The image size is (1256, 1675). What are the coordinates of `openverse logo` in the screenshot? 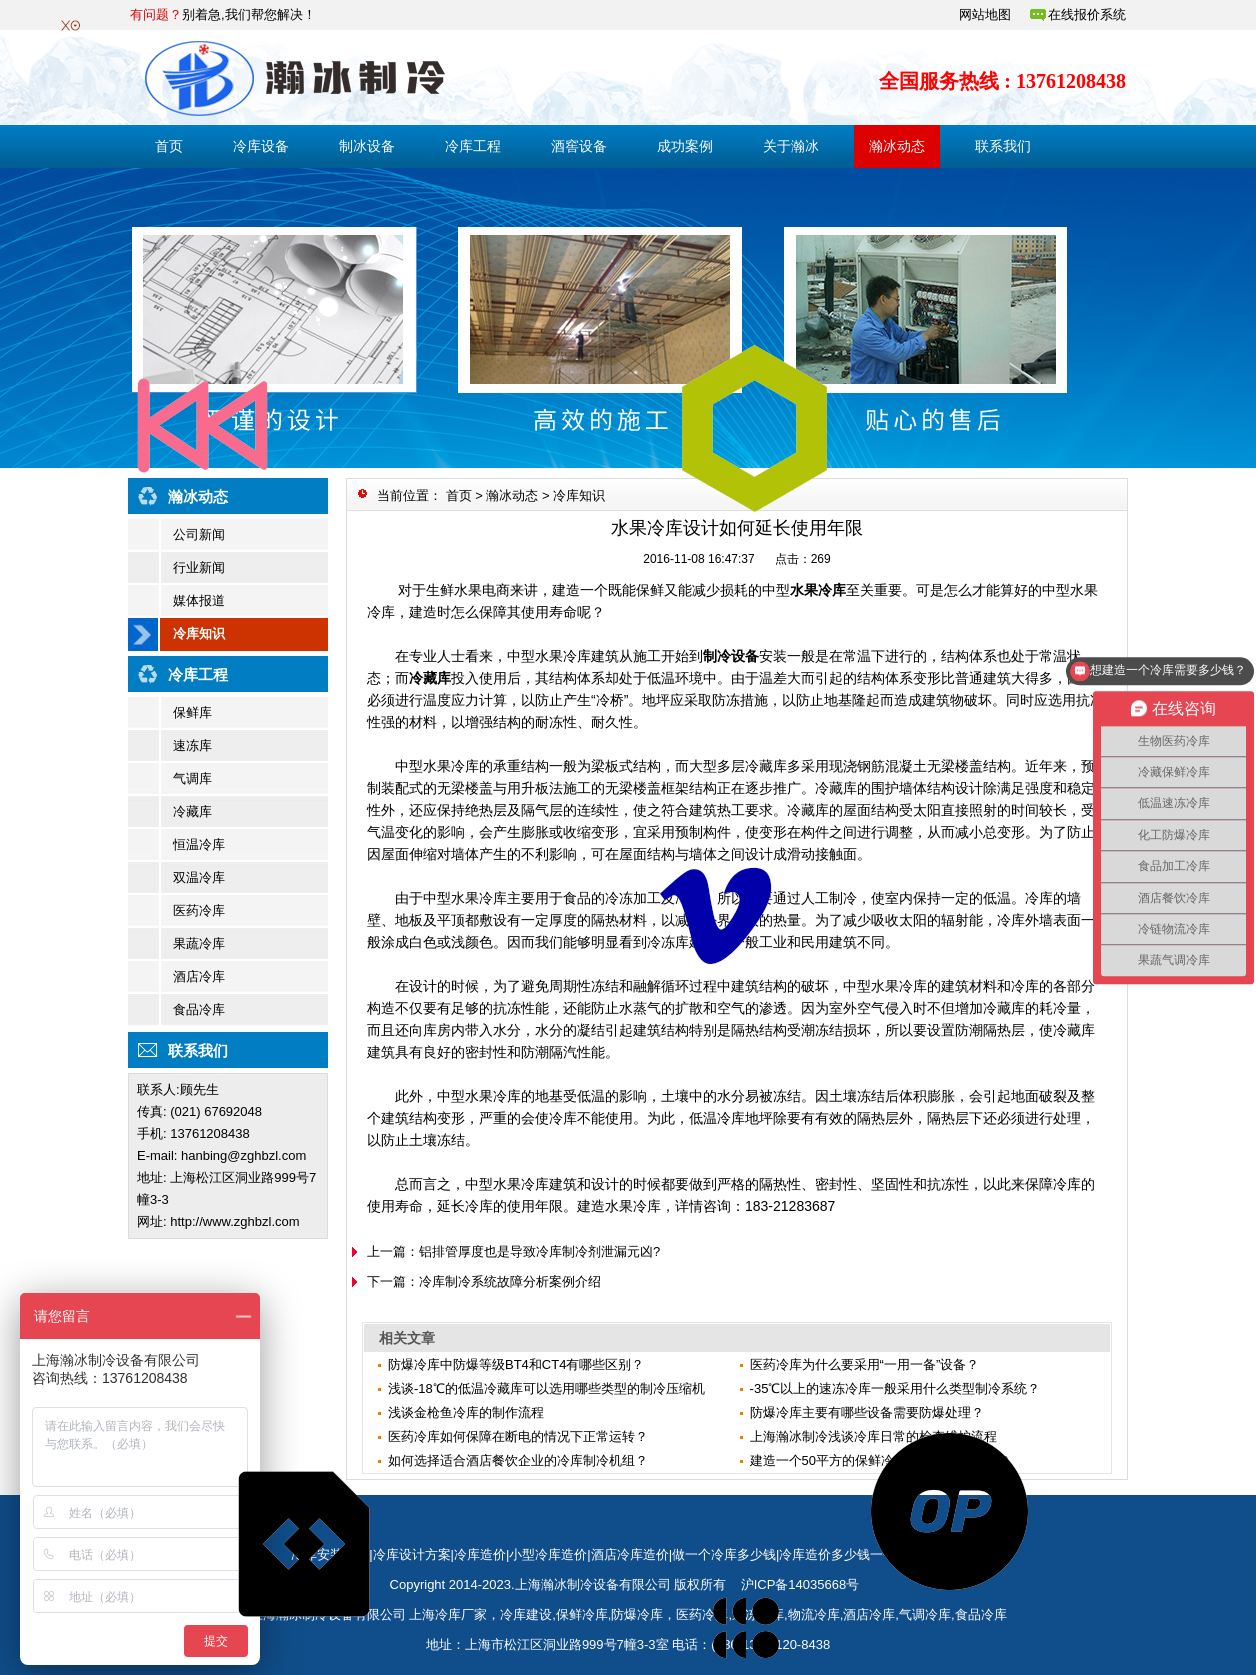 It's located at (746, 1628).